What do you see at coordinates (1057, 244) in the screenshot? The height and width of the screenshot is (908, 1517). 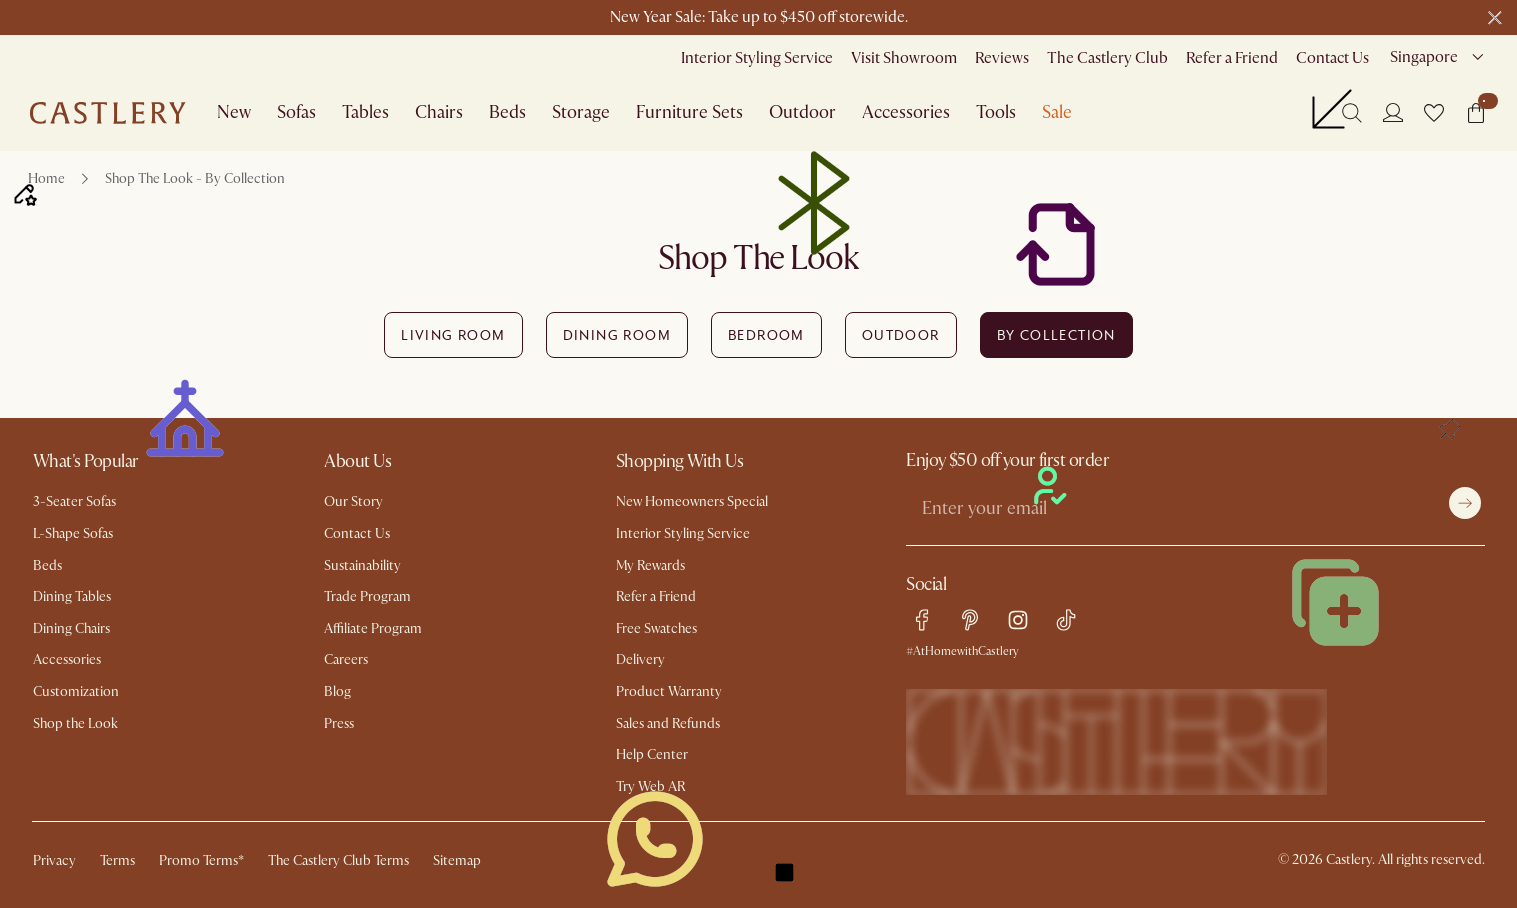 I see `upload a file` at bounding box center [1057, 244].